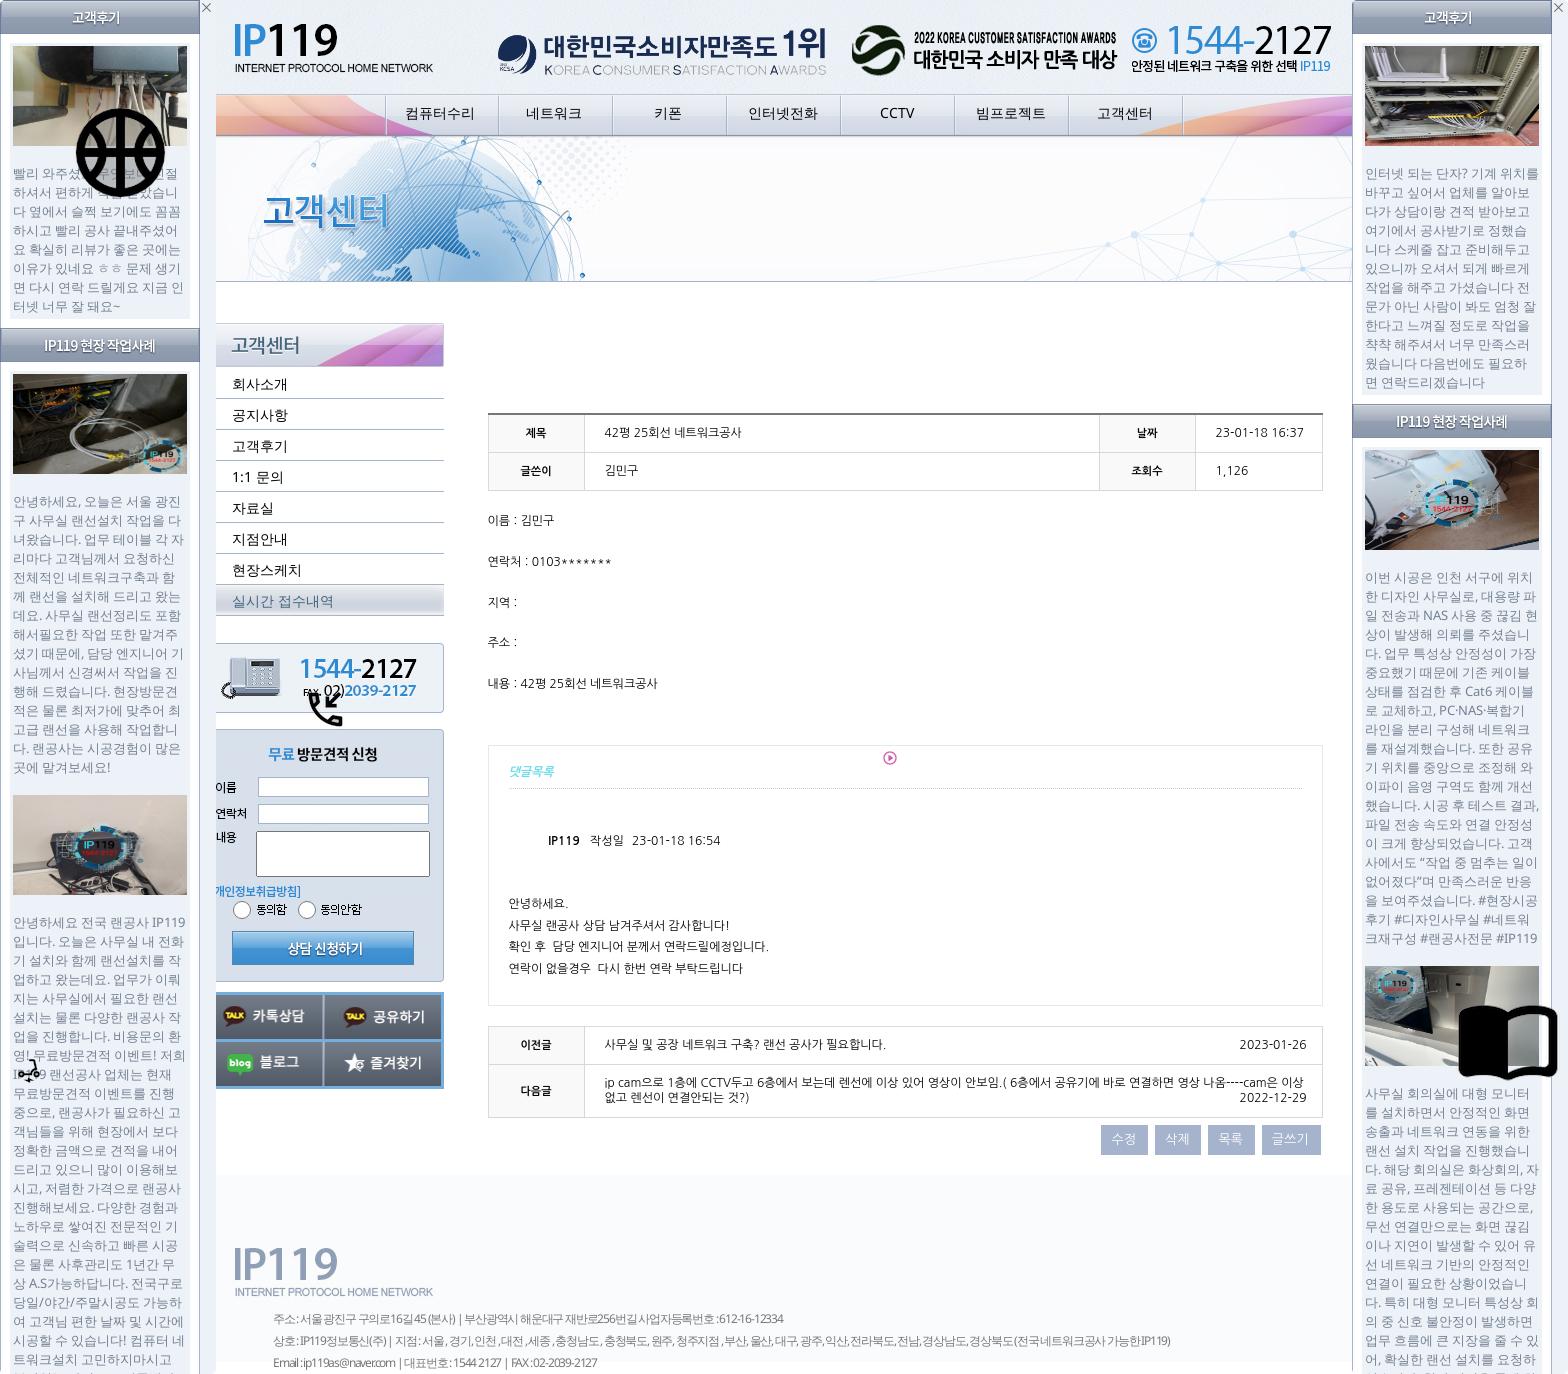 Image resolution: width=1568 pixels, height=1374 pixels. What do you see at coordinates (890, 758) in the screenshot?
I see `play media or video content` at bounding box center [890, 758].